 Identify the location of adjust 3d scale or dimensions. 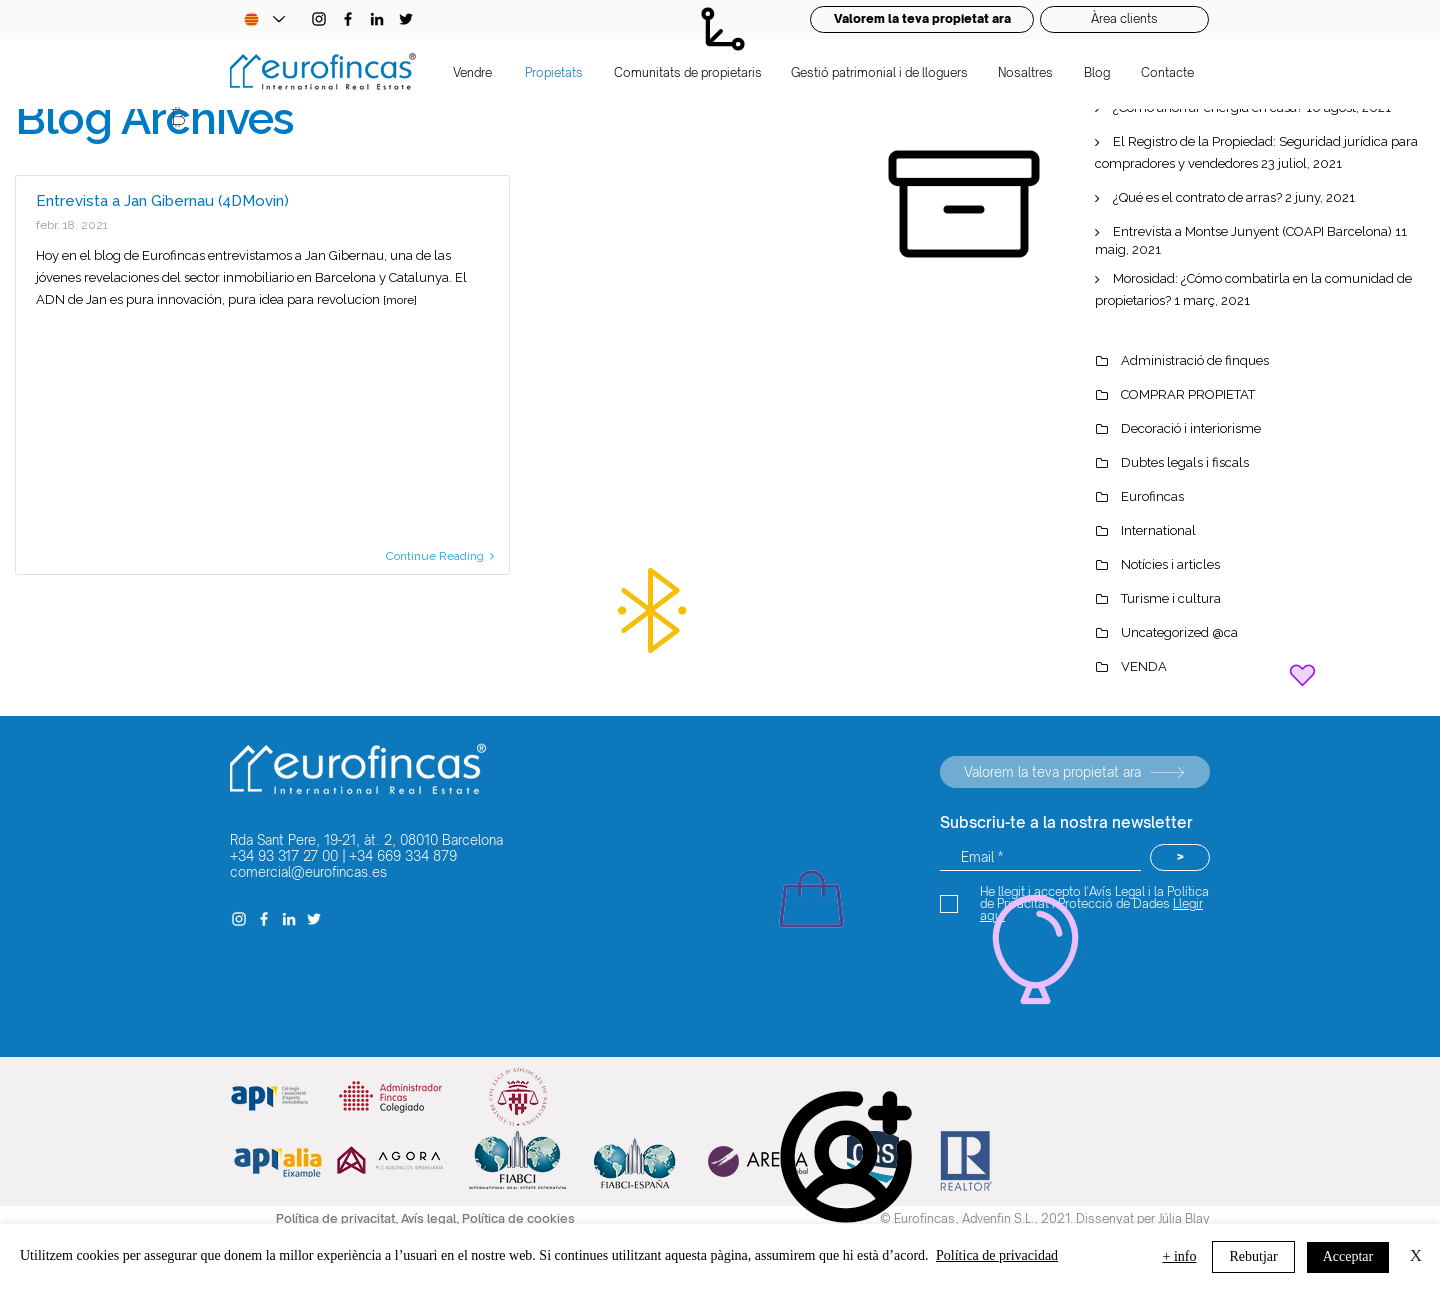
(723, 29).